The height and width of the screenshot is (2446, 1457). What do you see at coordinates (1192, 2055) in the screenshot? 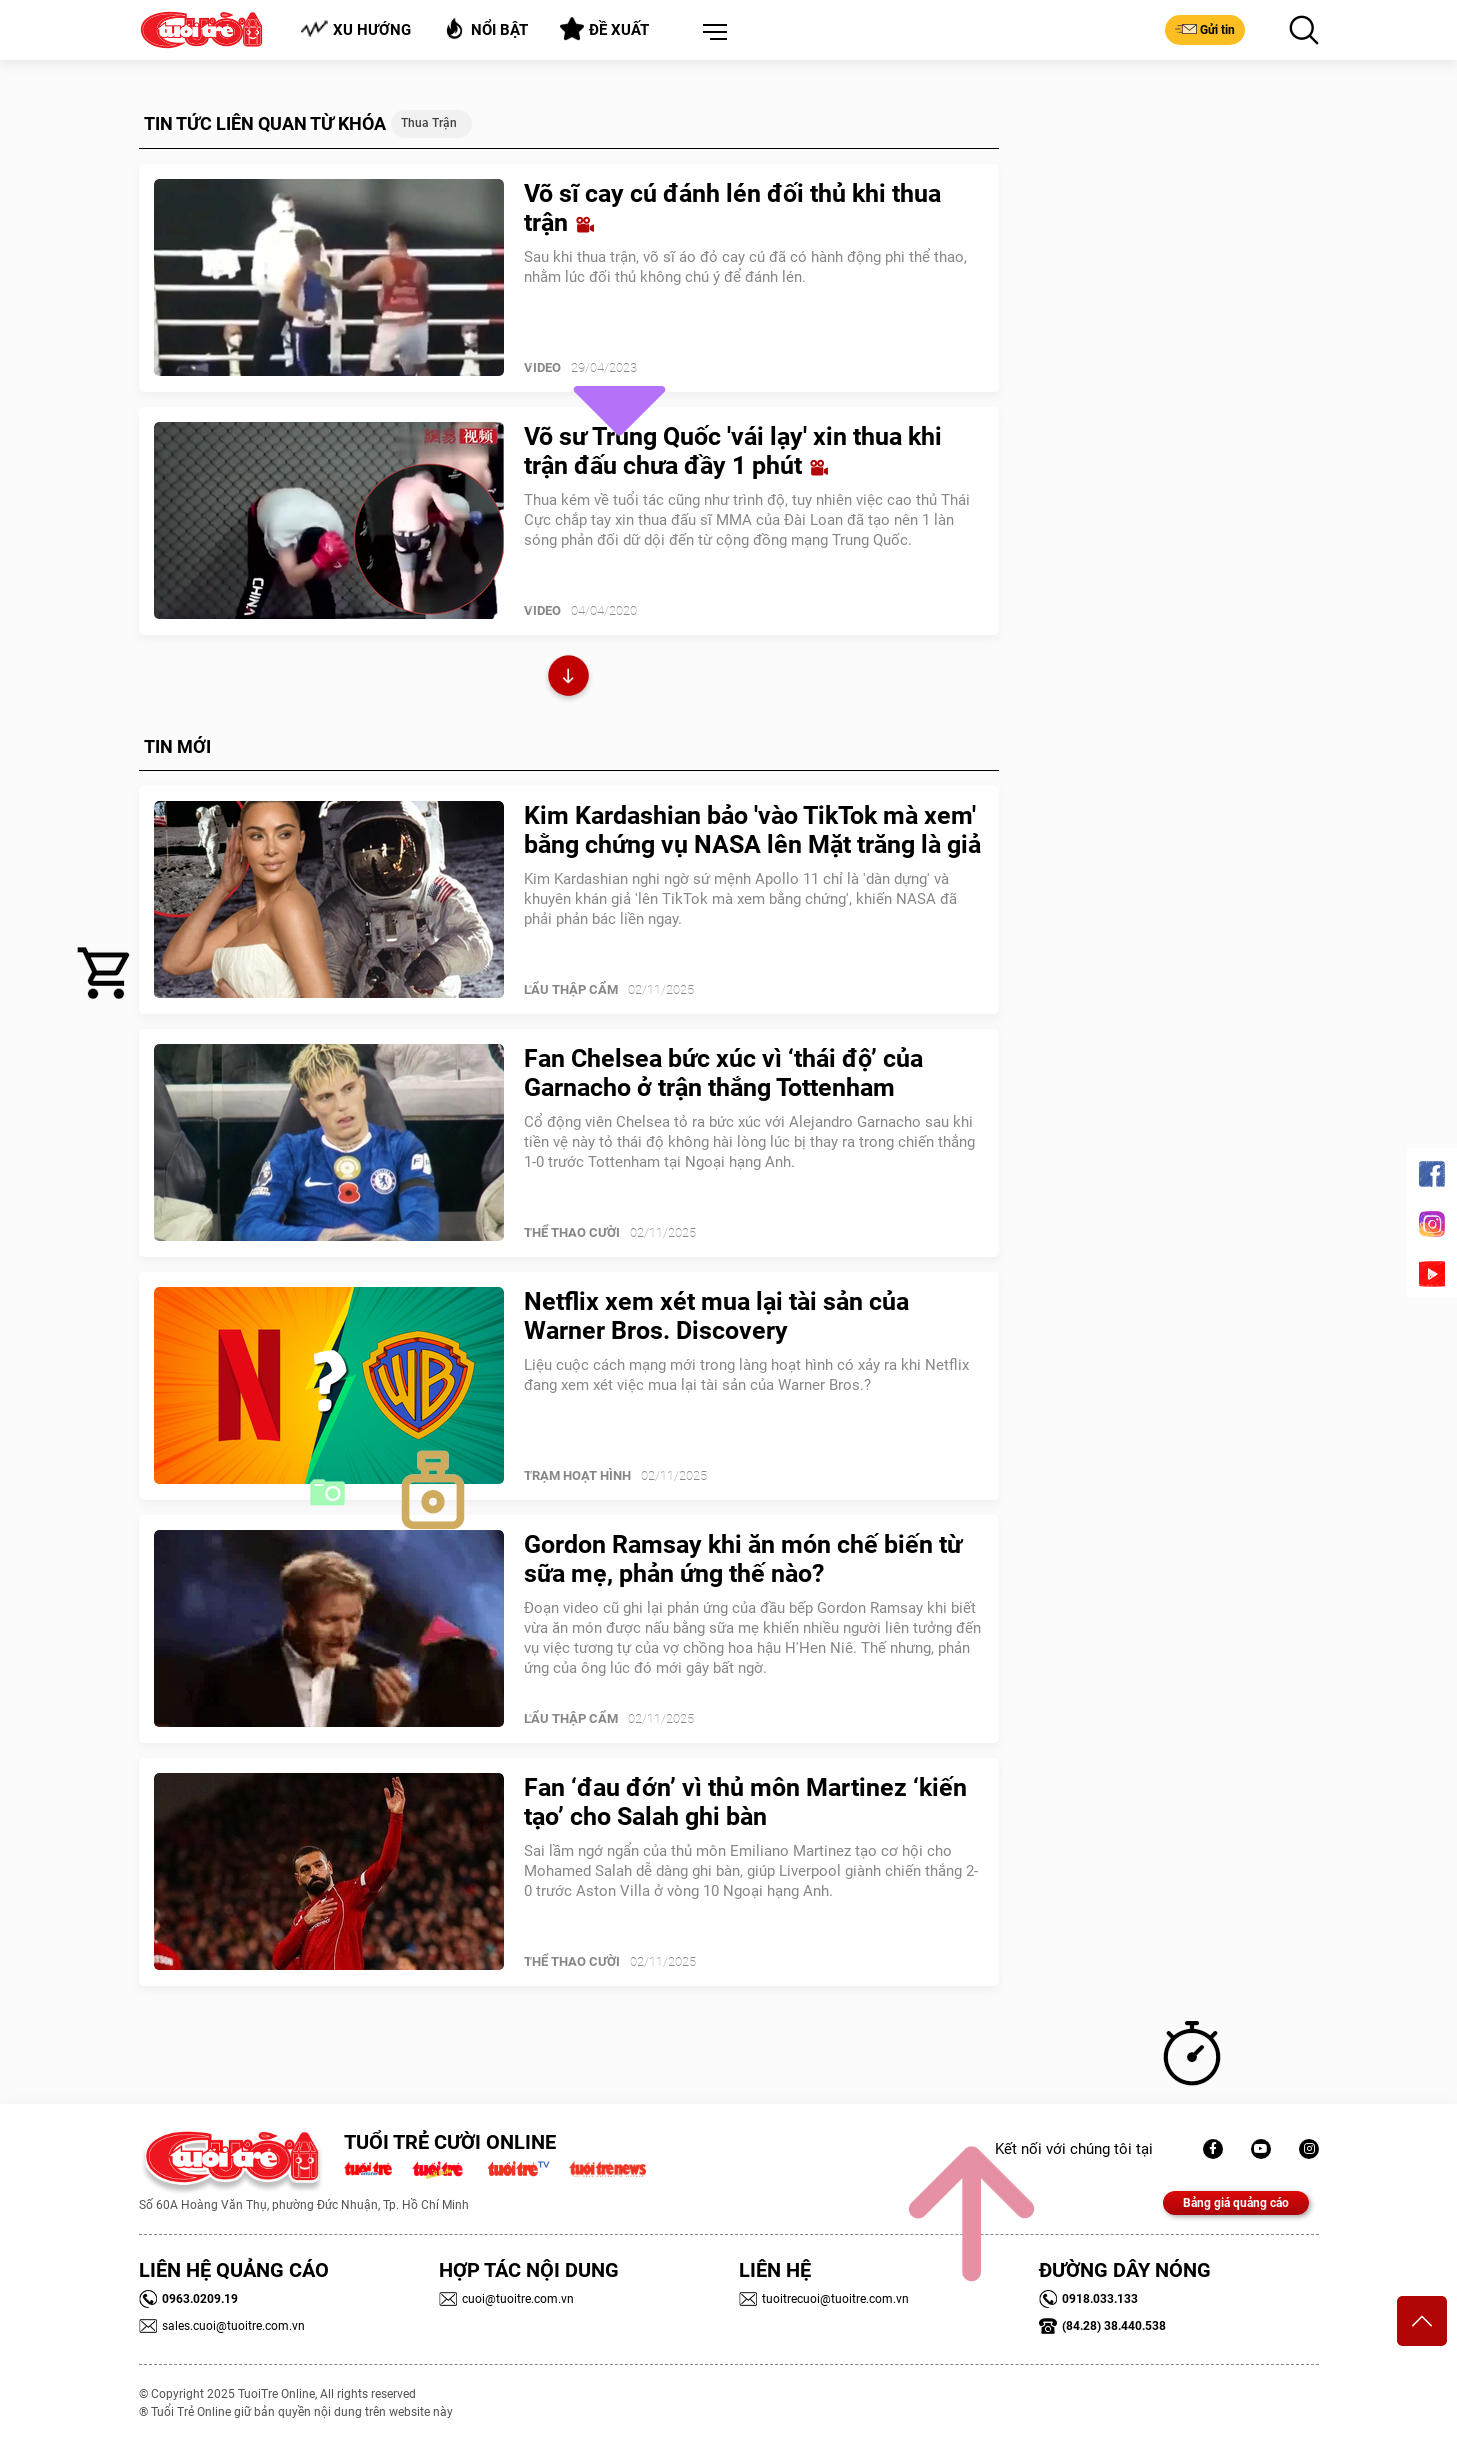
I see `start or stop a timer` at bounding box center [1192, 2055].